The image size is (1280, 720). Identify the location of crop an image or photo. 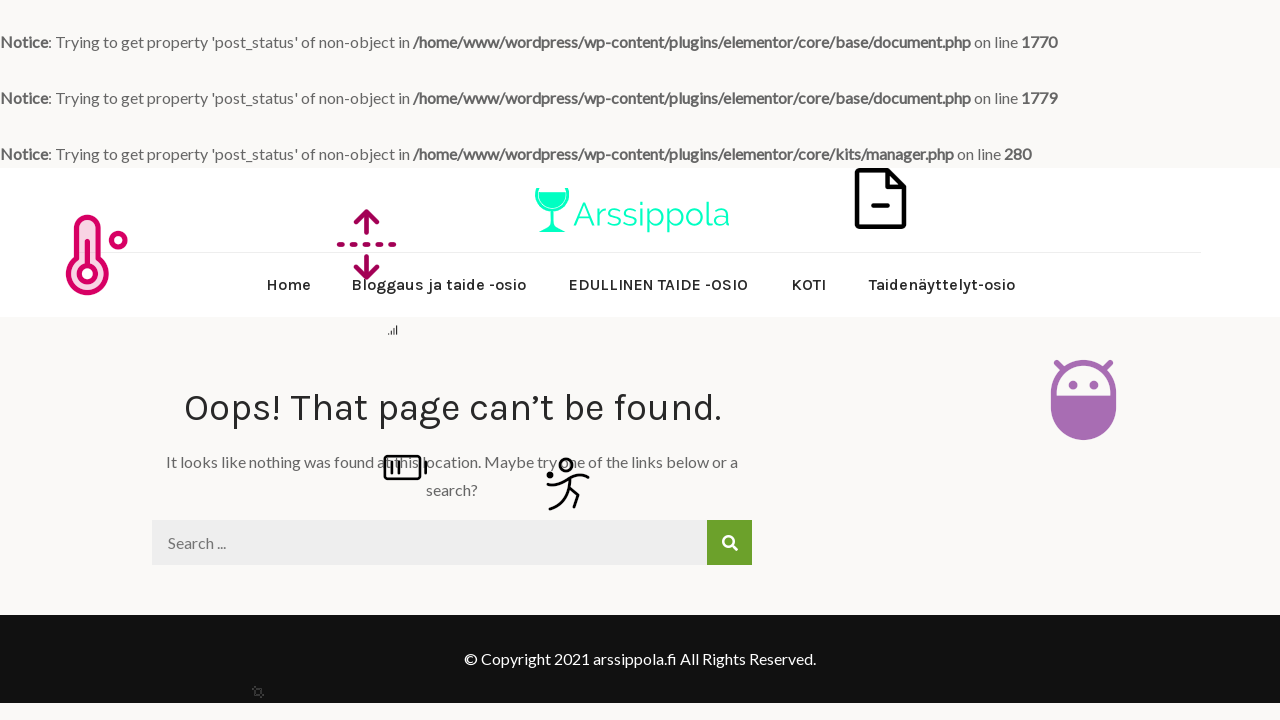
(258, 692).